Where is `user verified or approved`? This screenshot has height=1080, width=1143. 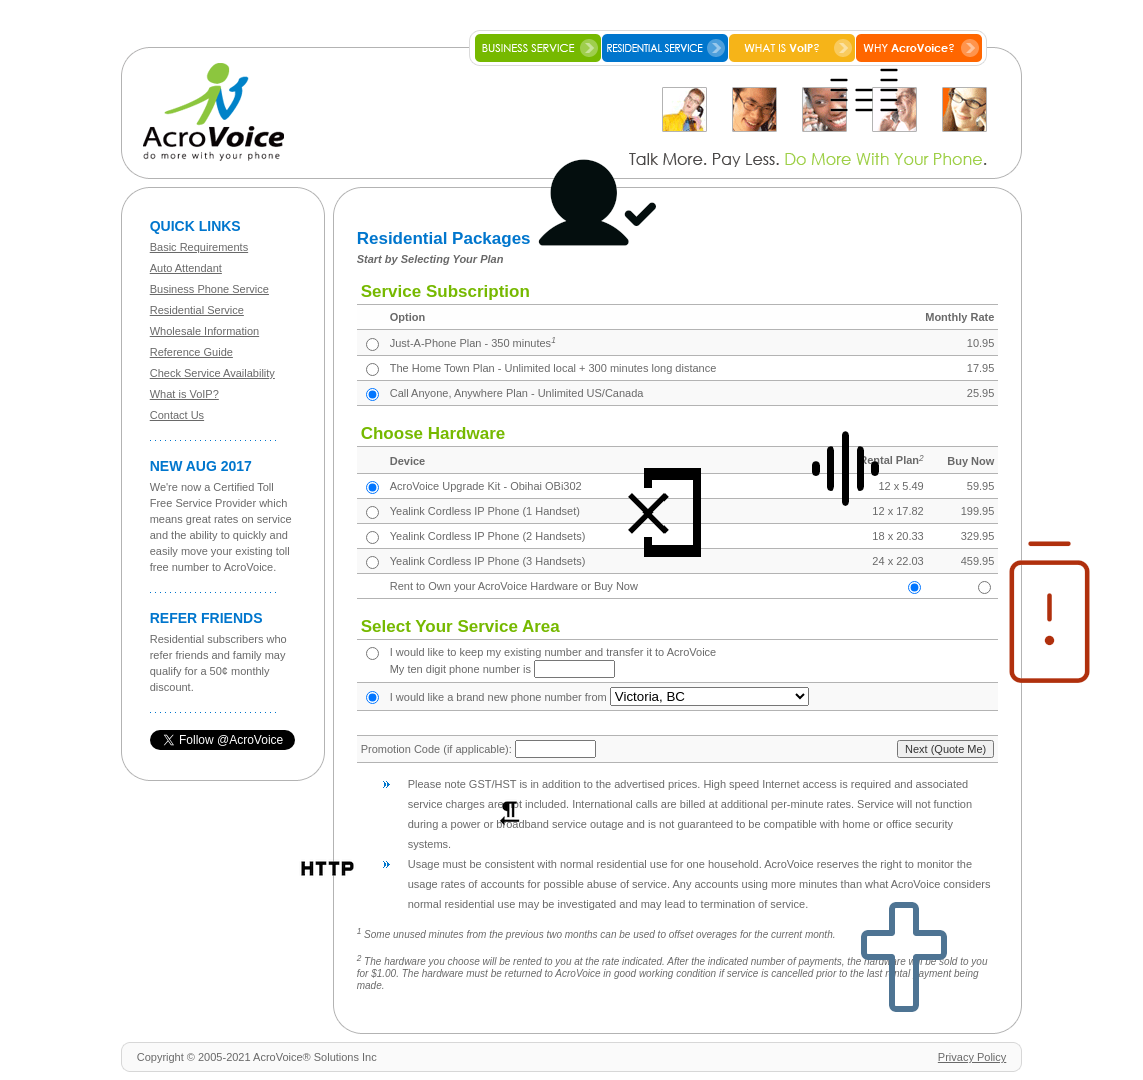
user verified or approved is located at coordinates (593, 206).